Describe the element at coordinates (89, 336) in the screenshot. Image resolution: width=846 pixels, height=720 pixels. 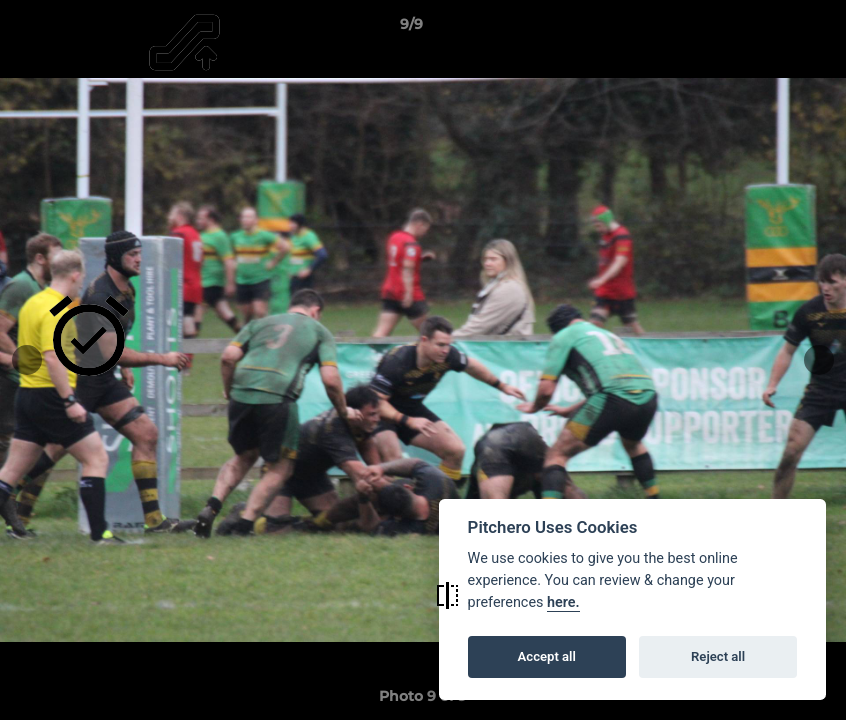
I see `alarm is set and active` at that location.